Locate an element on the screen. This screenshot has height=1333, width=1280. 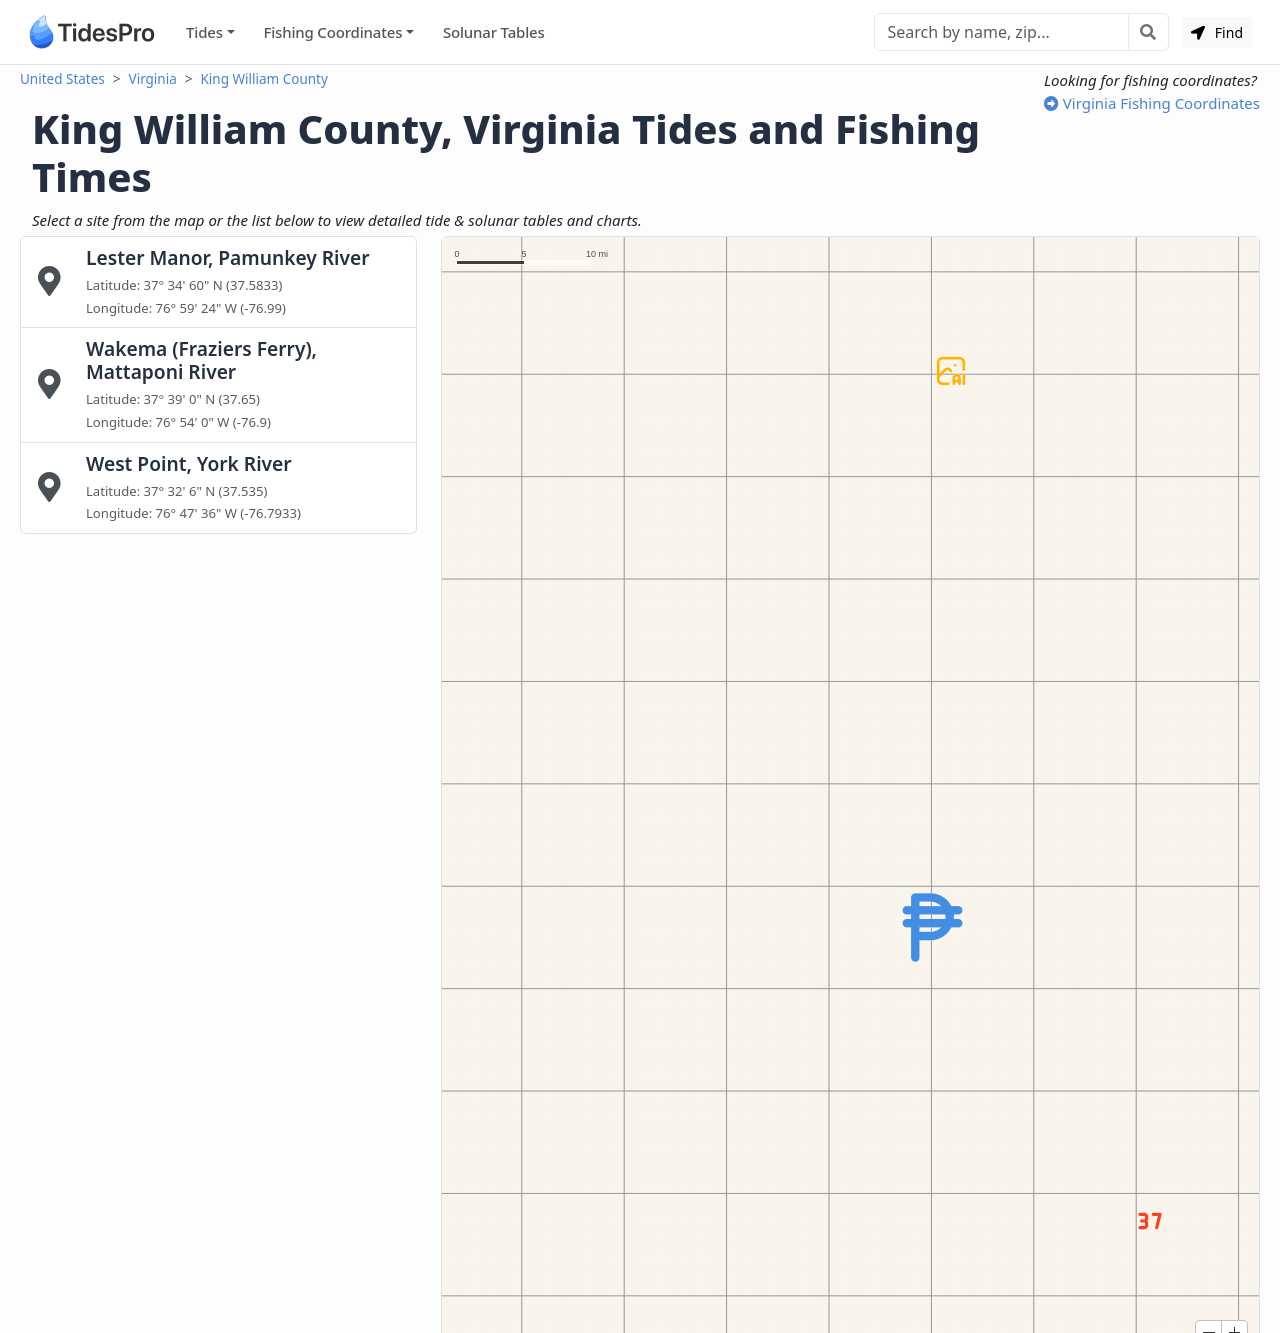
displays the number 37 as a numeric indicator or badge is located at coordinates (1150, 1221).